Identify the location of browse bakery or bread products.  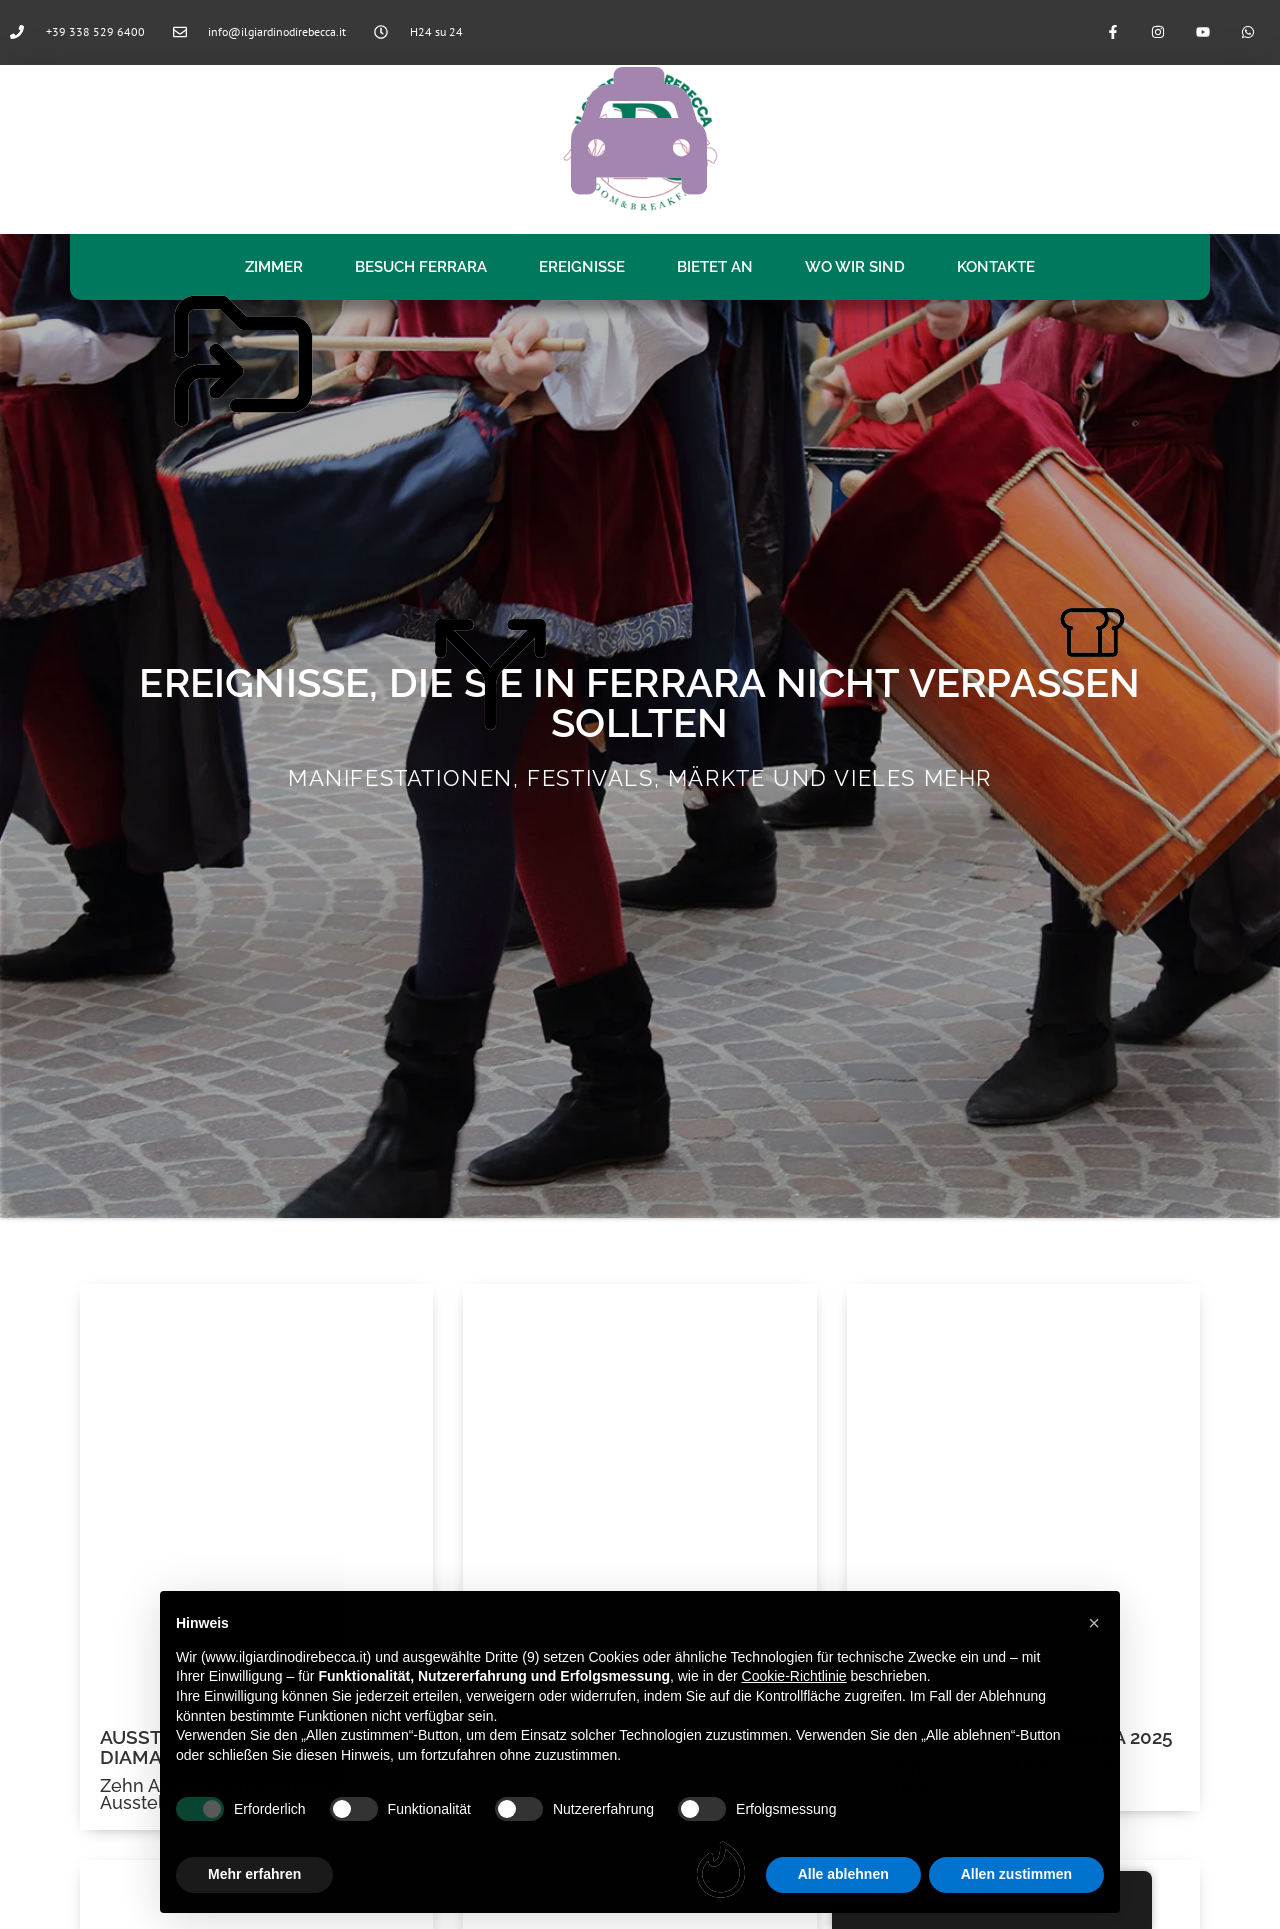
(1093, 632).